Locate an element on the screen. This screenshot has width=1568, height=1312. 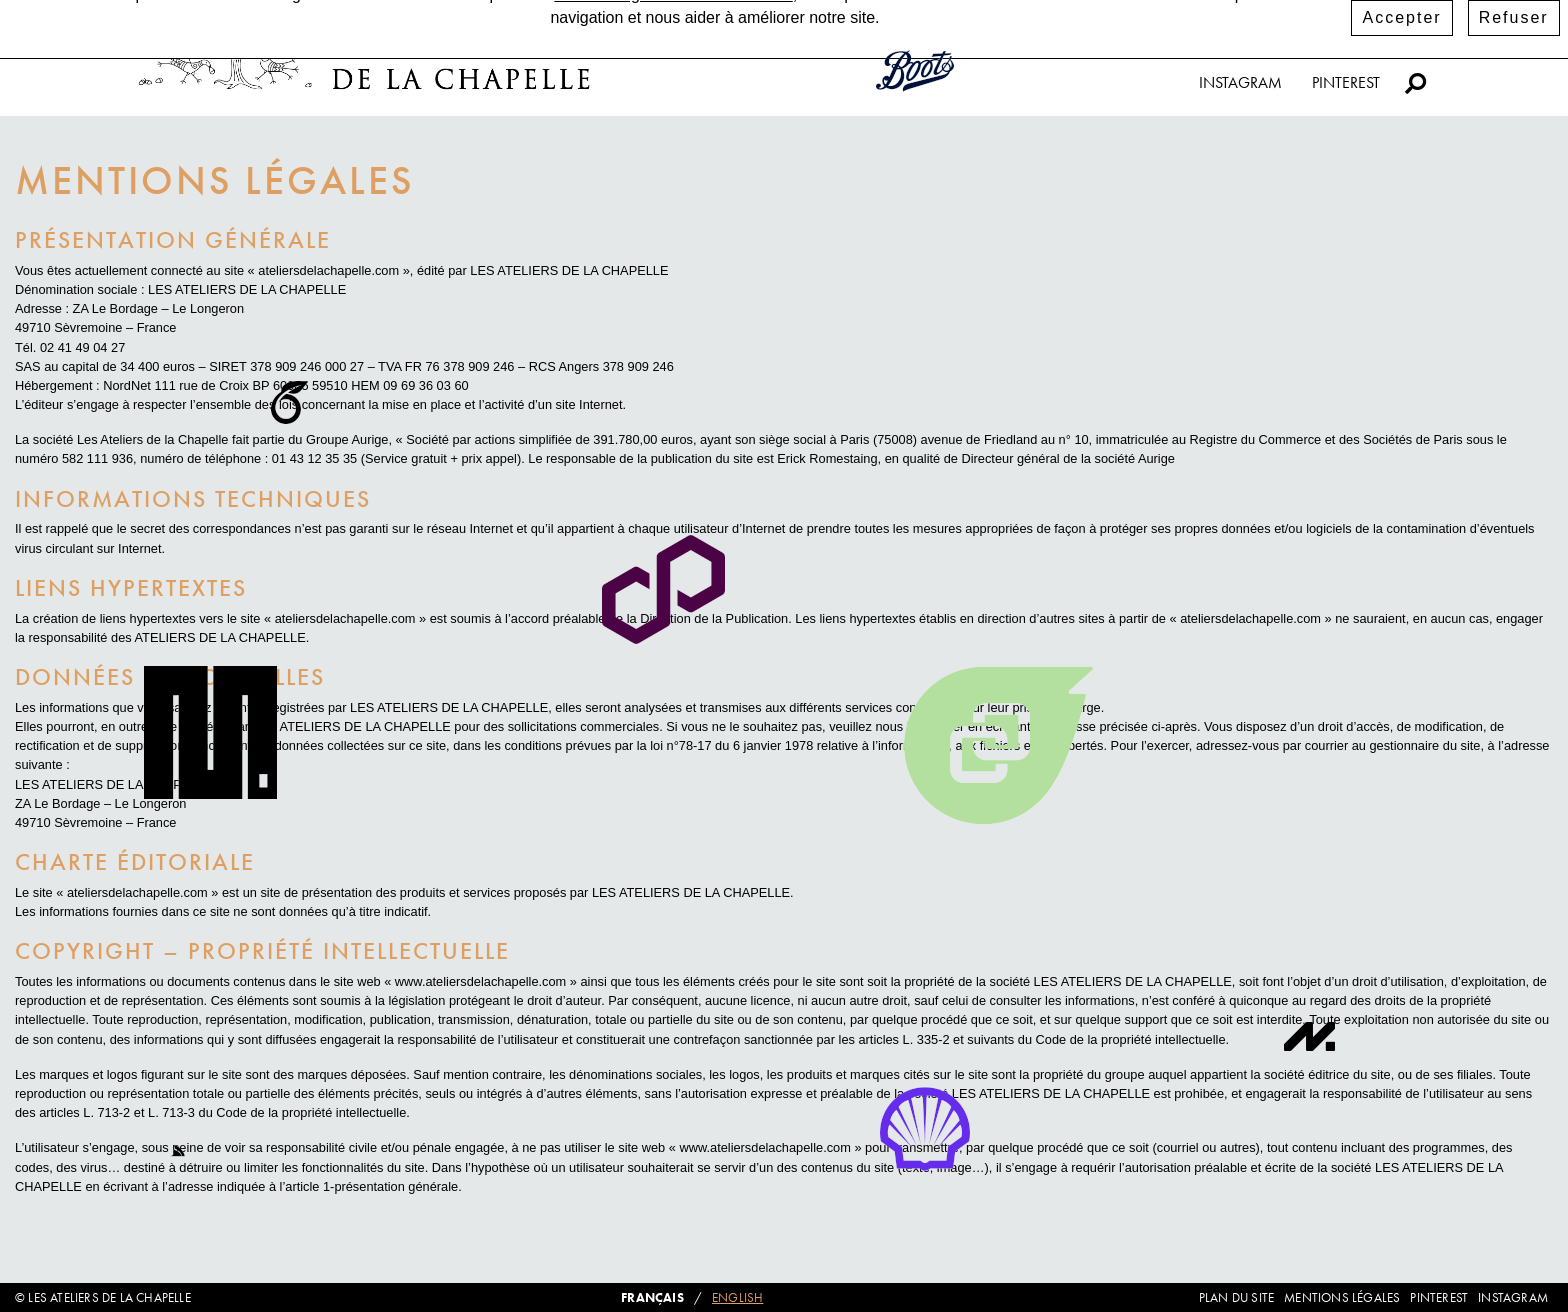
linkfire logo is located at coordinates (998, 745).